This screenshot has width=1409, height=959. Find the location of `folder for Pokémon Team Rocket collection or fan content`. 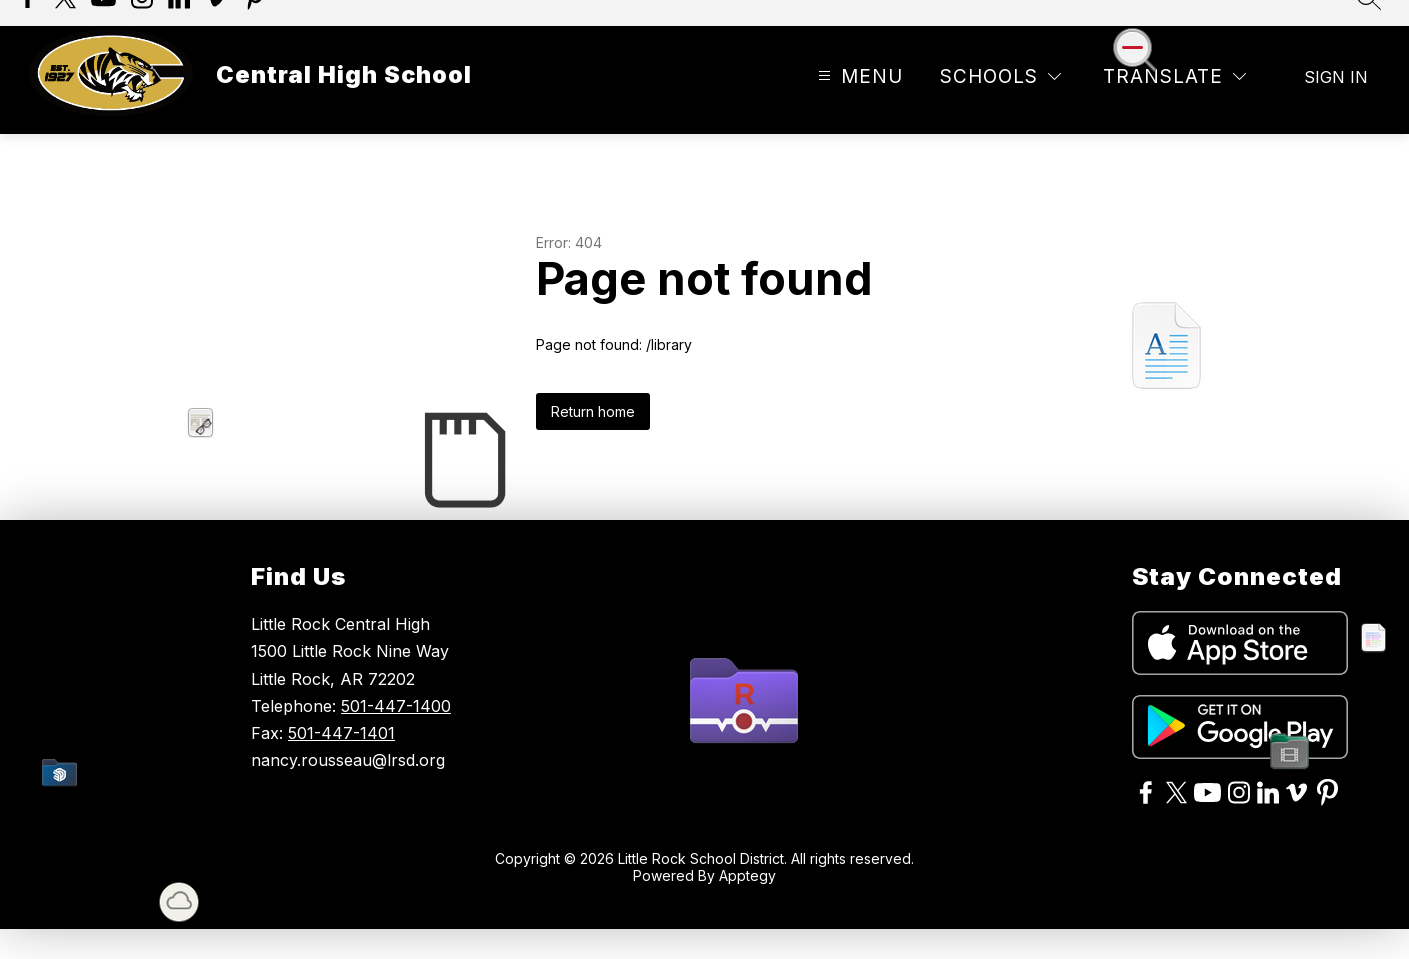

folder for Pokémon Team Rocket collection or fan content is located at coordinates (743, 703).